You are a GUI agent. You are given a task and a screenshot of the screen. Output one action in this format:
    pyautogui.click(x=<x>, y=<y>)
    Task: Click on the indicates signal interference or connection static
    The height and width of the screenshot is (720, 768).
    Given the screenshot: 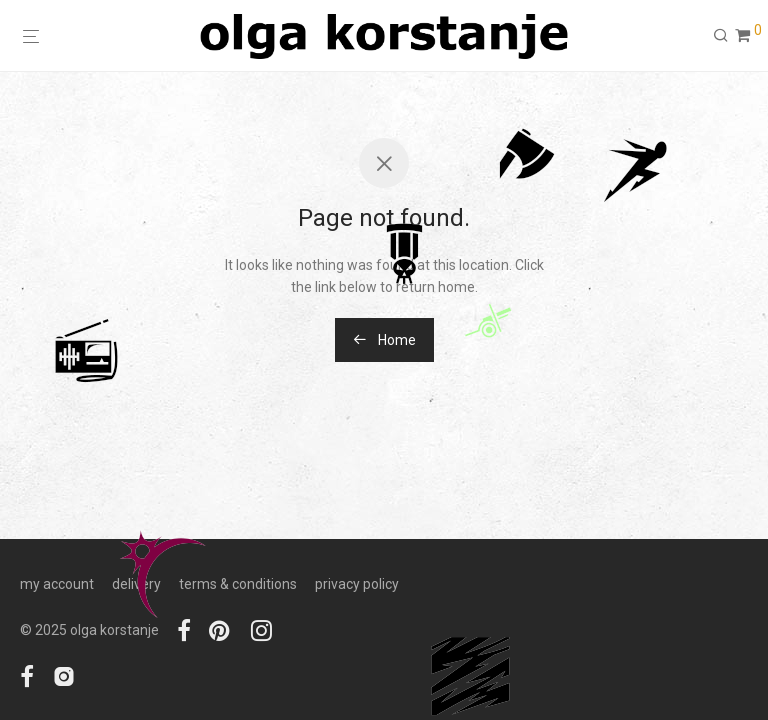 What is the action you would take?
    pyautogui.click(x=470, y=676)
    